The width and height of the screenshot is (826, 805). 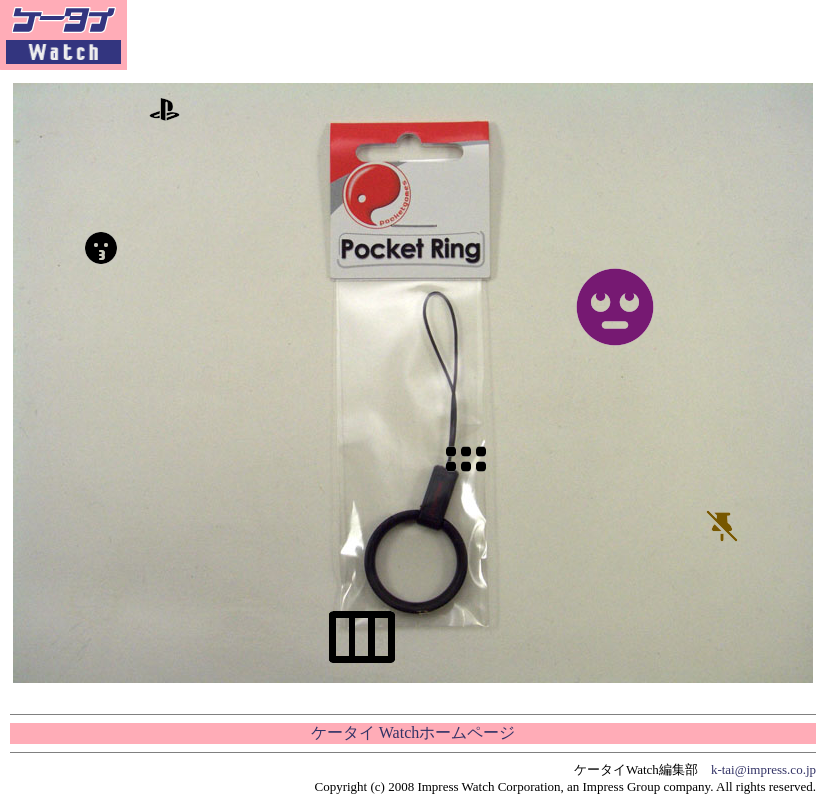 I want to click on send a kiss or blowing kiss emoji reaction, so click(x=101, y=248).